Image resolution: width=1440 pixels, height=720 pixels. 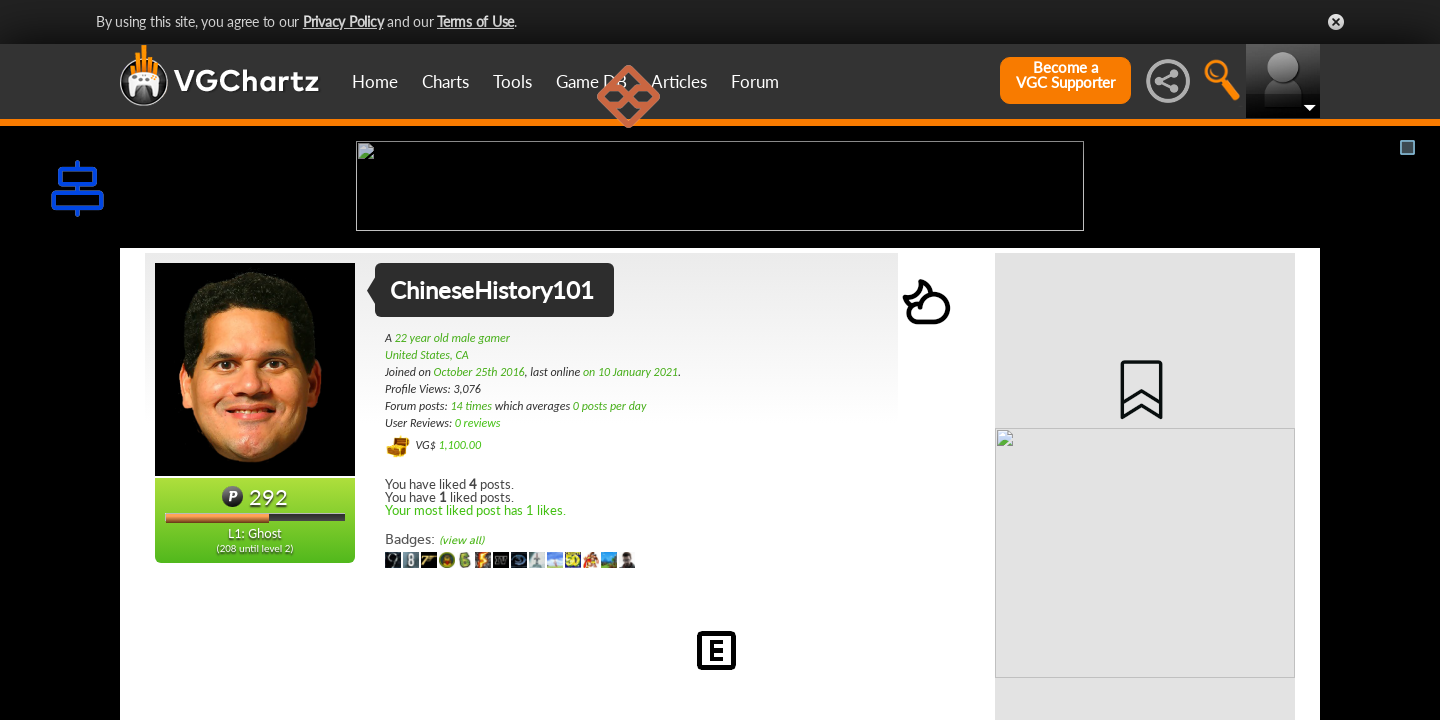 I want to click on stop media playback, so click(x=1407, y=147).